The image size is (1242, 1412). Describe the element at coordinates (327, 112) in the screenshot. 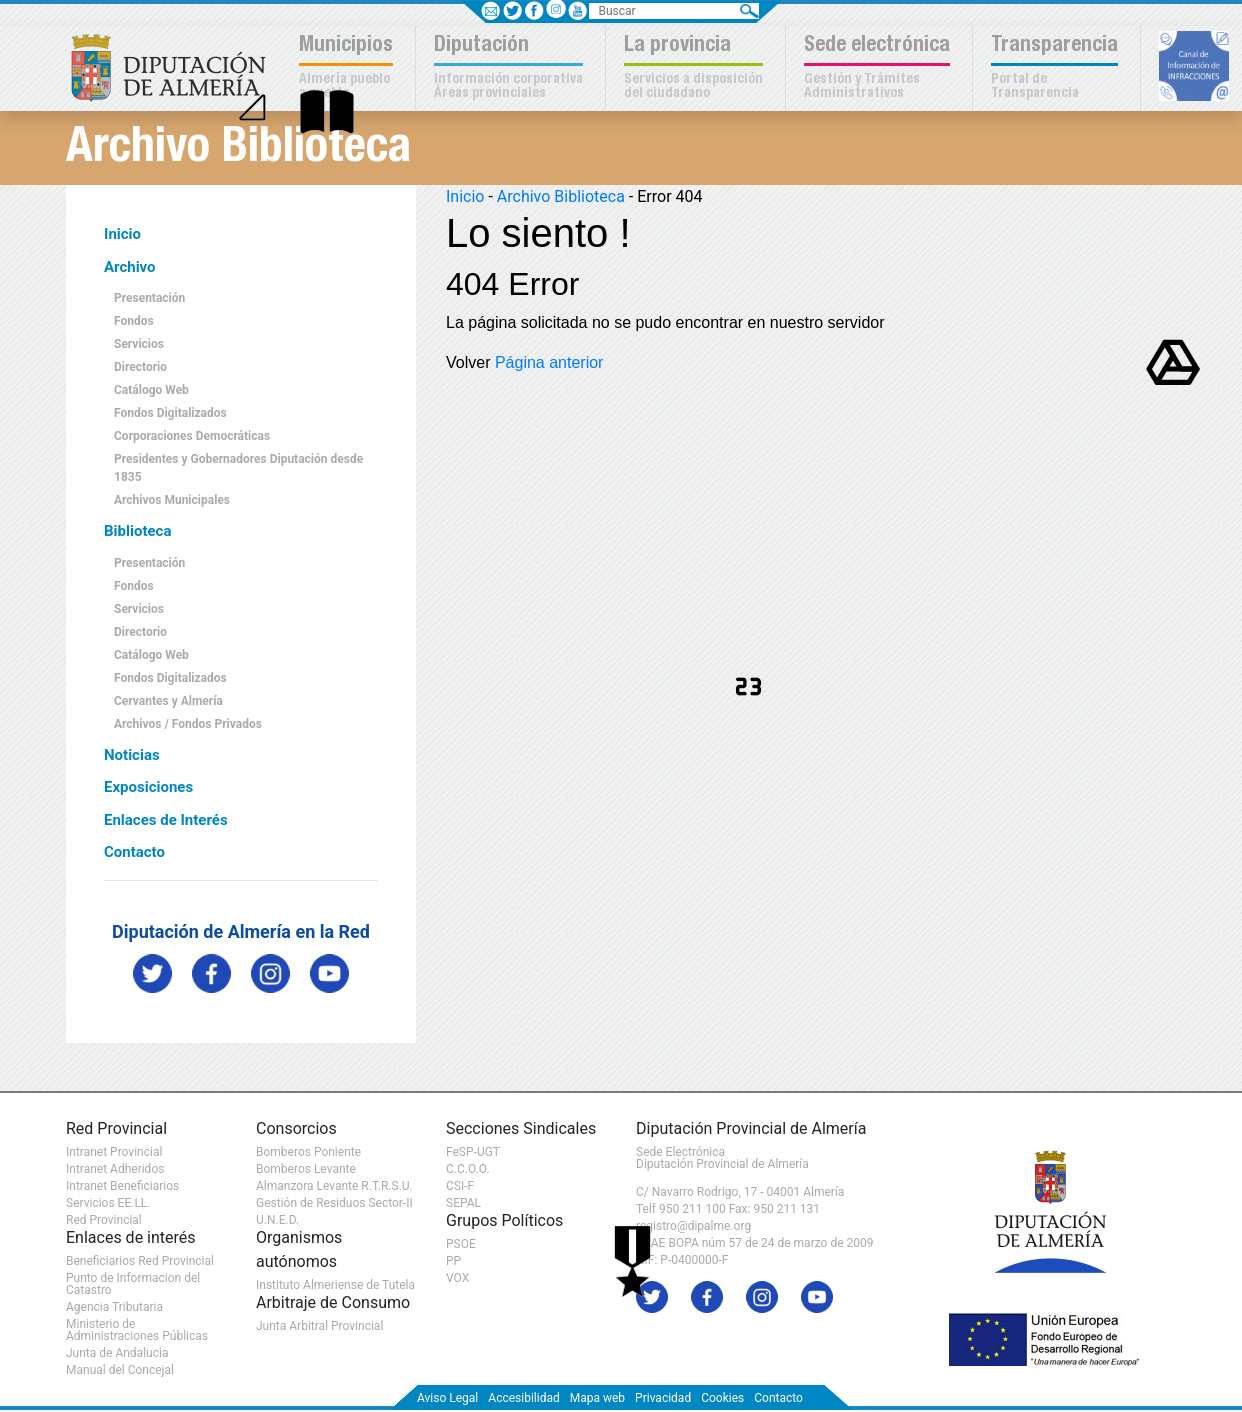

I see `open your library or reading list` at that location.